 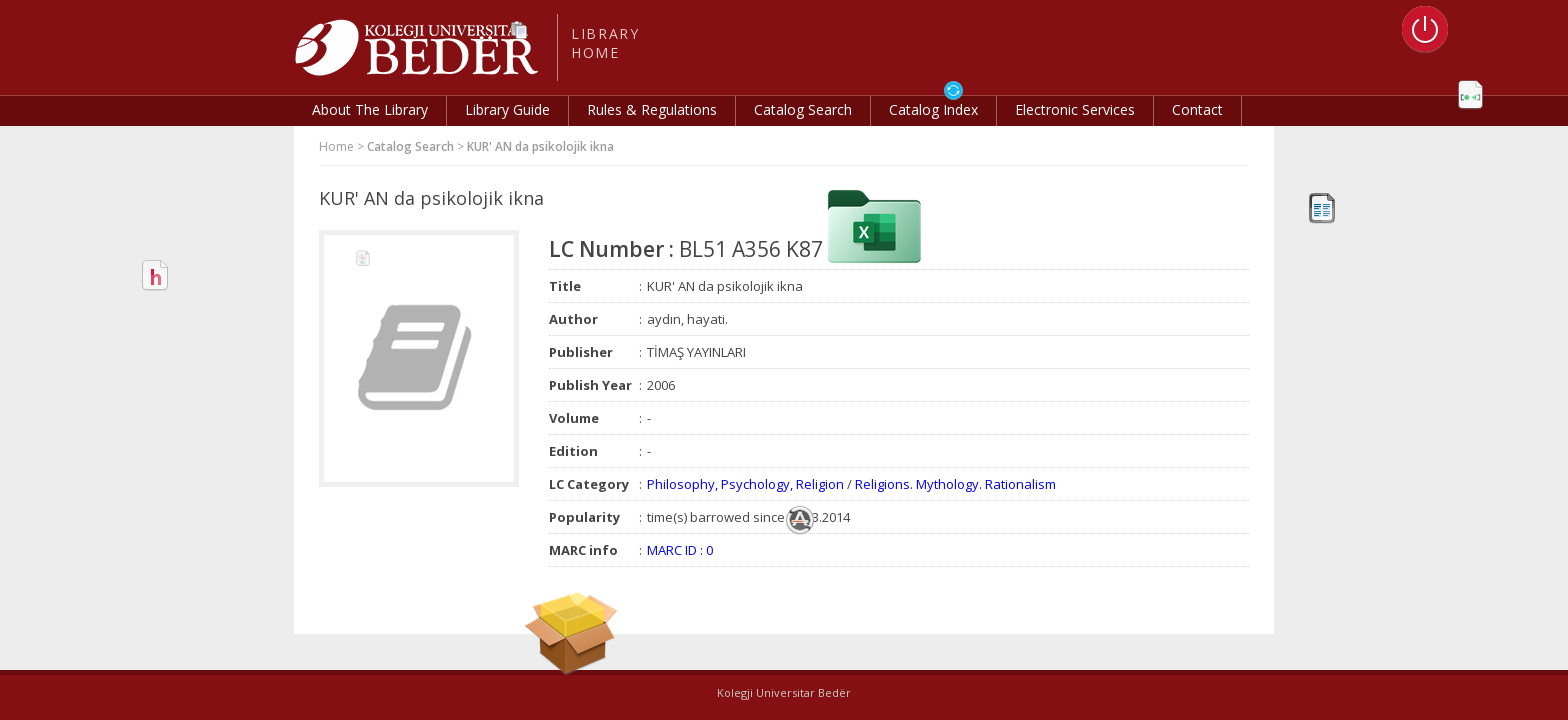 I want to click on c/c++ header file, so click(x=155, y=275).